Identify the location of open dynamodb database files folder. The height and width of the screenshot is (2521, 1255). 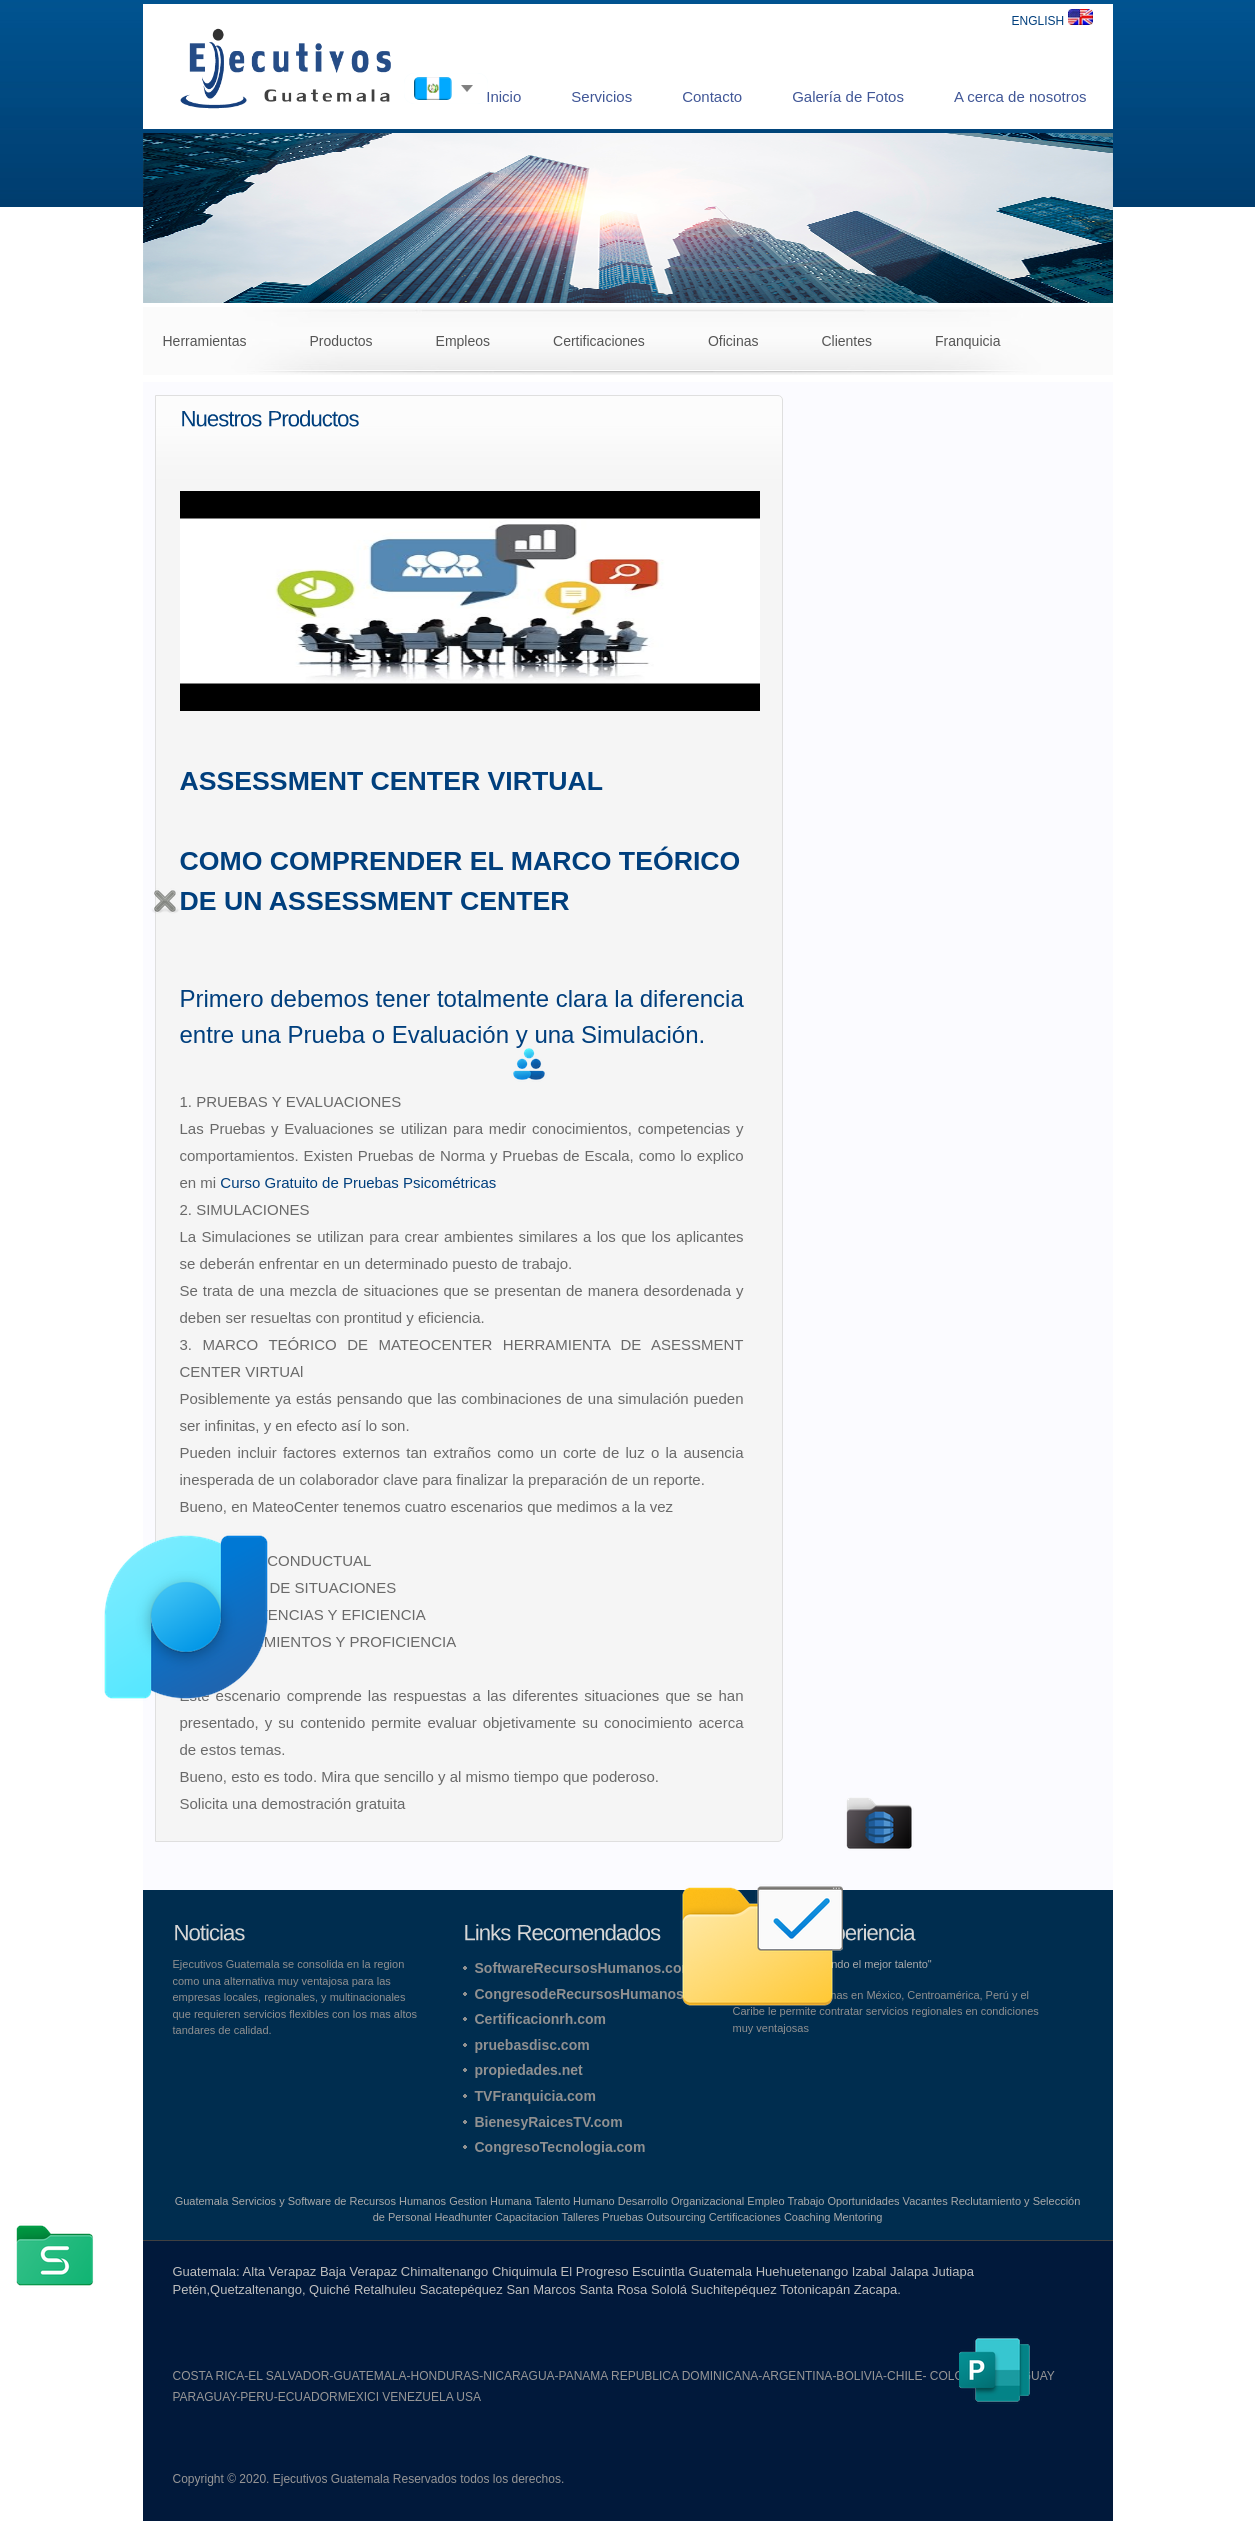
(879, 1825).